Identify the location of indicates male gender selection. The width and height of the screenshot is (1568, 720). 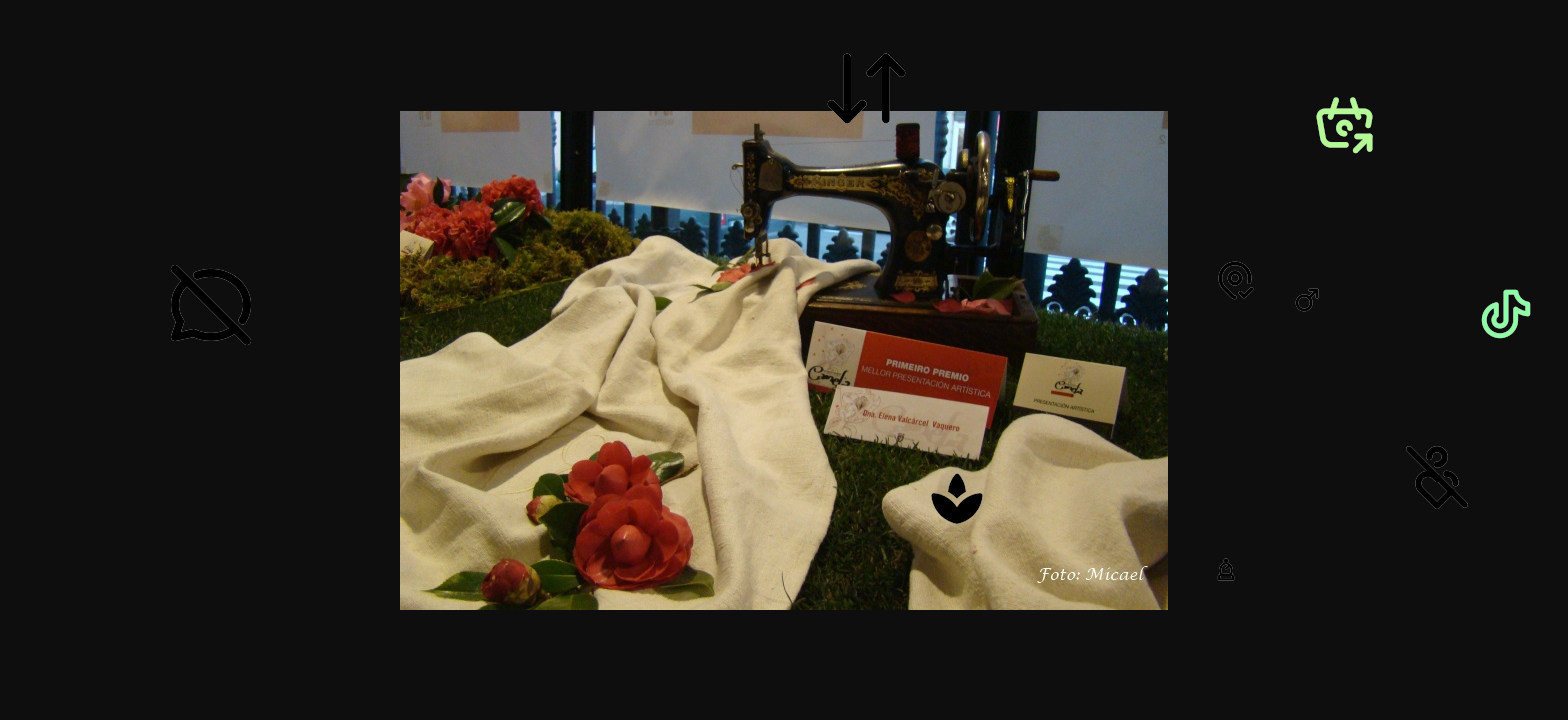
(1307, 300).